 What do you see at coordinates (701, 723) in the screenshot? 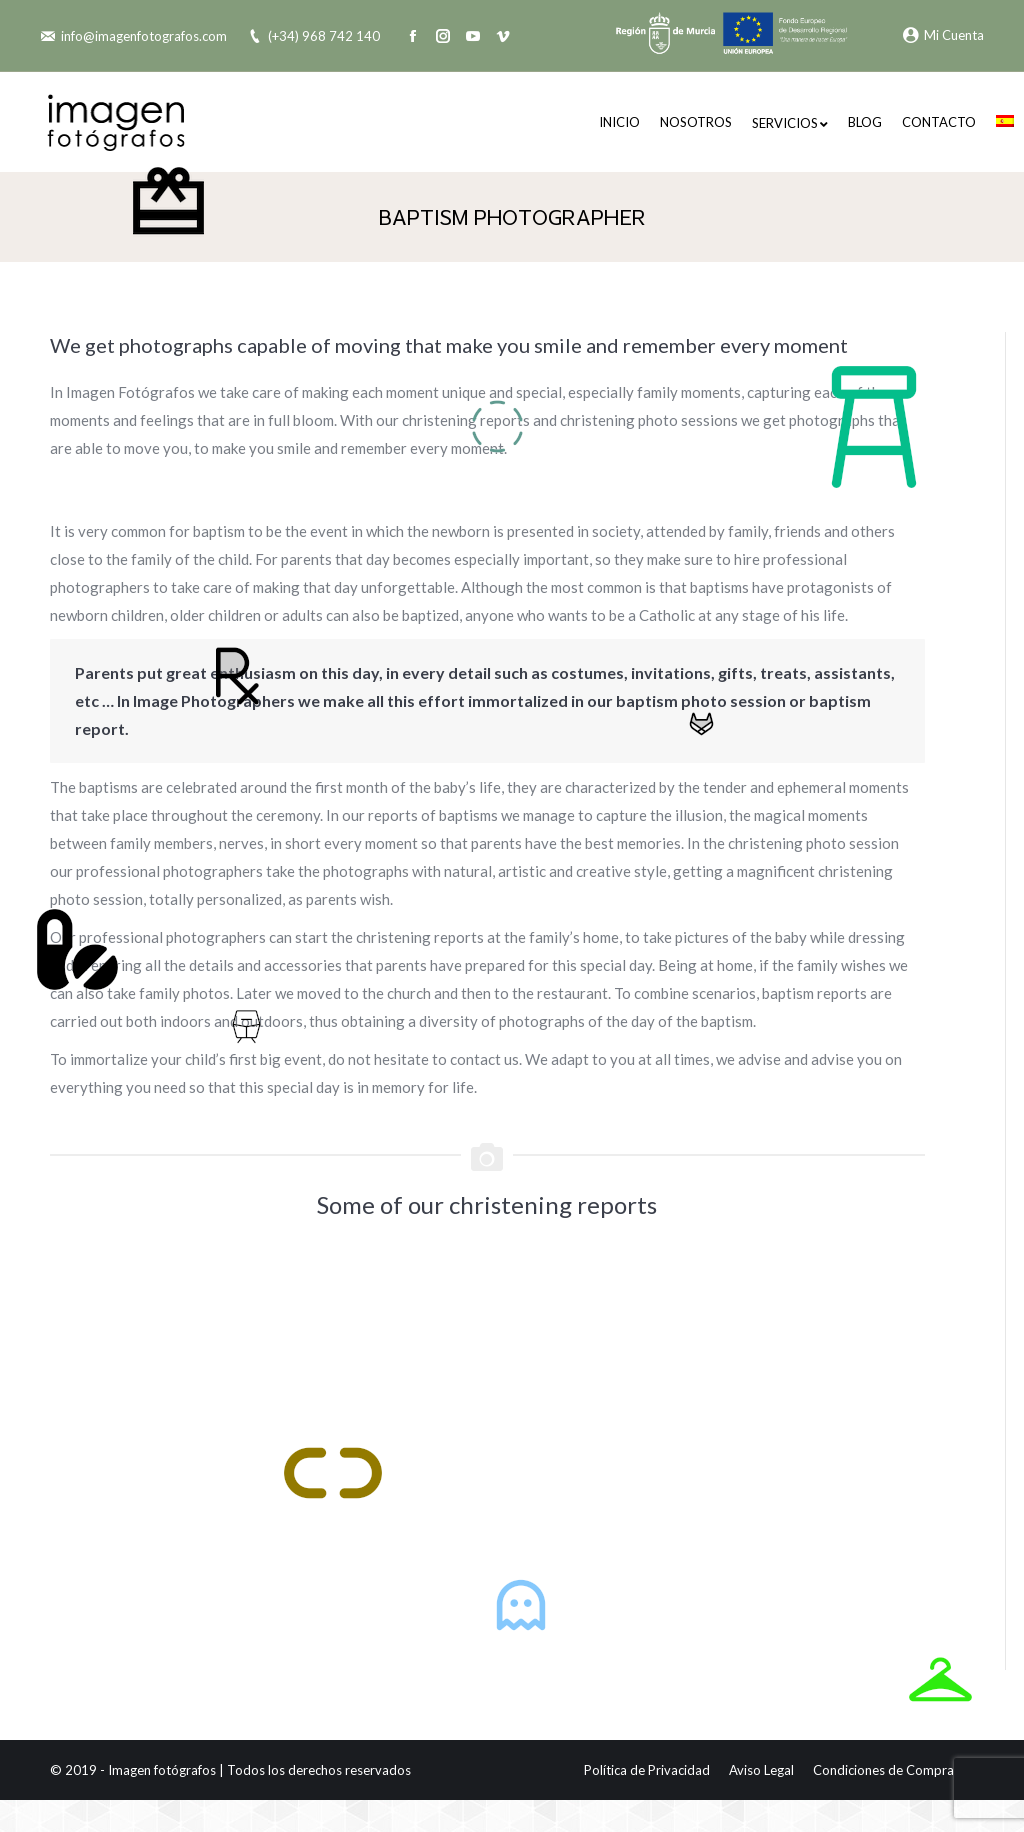
I see `open GitLab repository` at bounding box center [701, 723].